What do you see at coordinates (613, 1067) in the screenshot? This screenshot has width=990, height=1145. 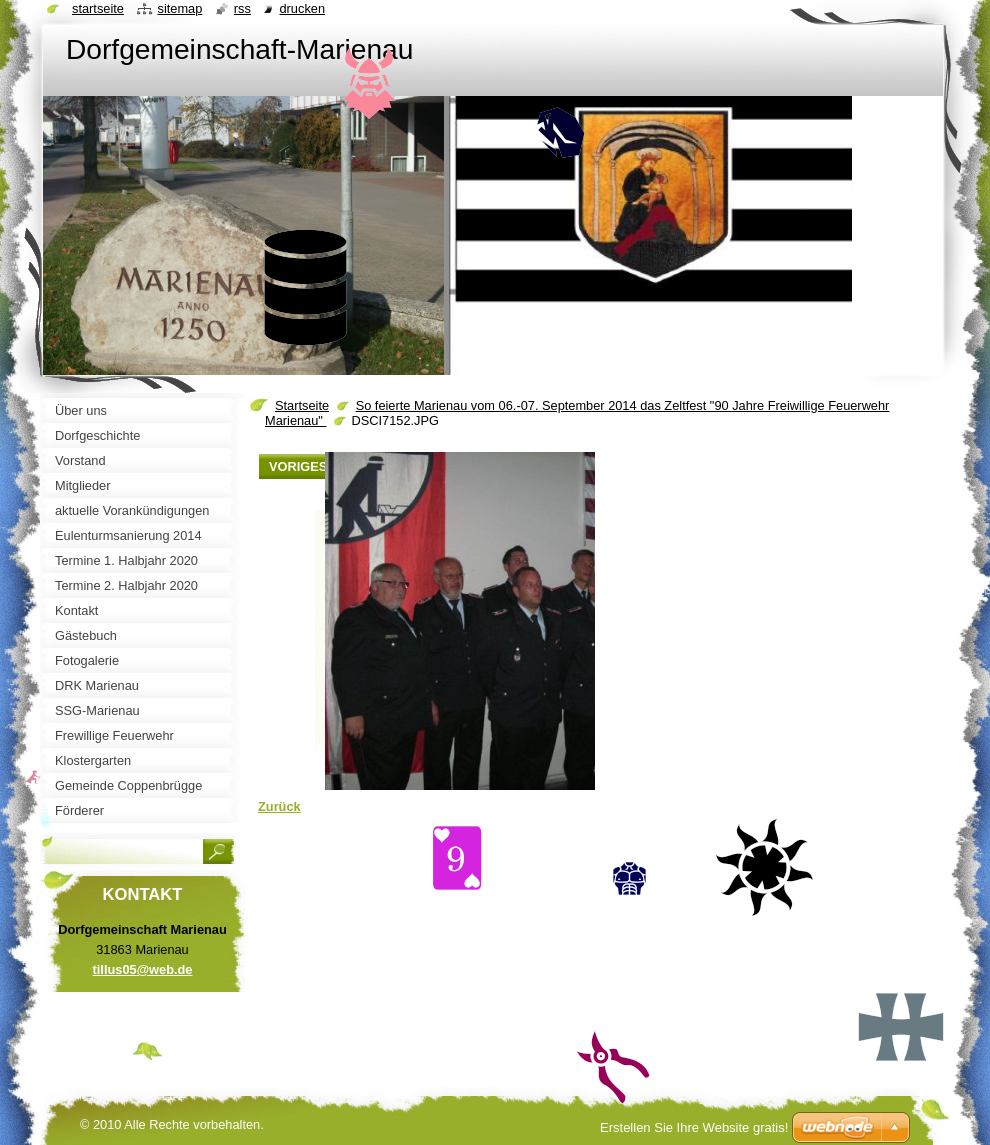 I see `access gardening or pruning tools` at bounding box center [613, 1067].